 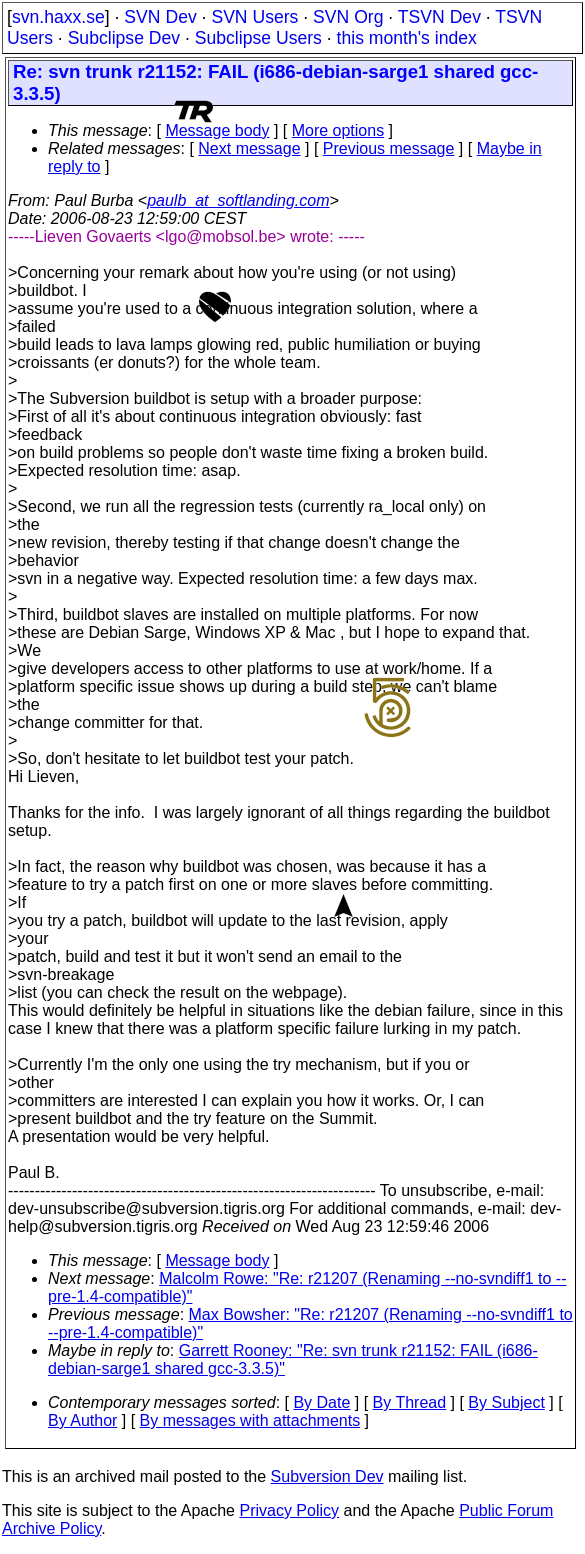 What do you see at coordinates (387, 707) in the screenshot?
I see `visit 500px photography platform` at bounding box center [387, 707].